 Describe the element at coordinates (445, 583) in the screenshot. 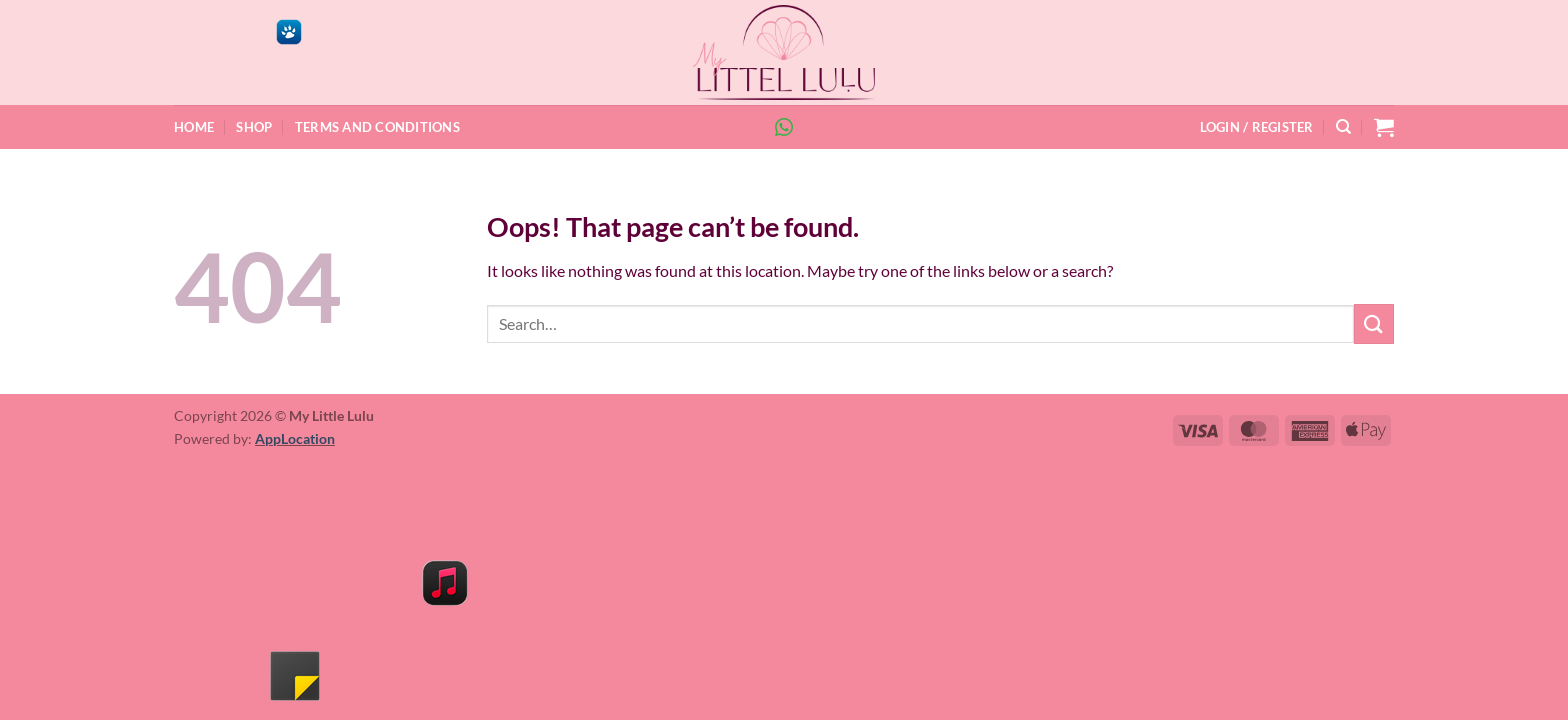

I see `open the Apple Music app` at that location.